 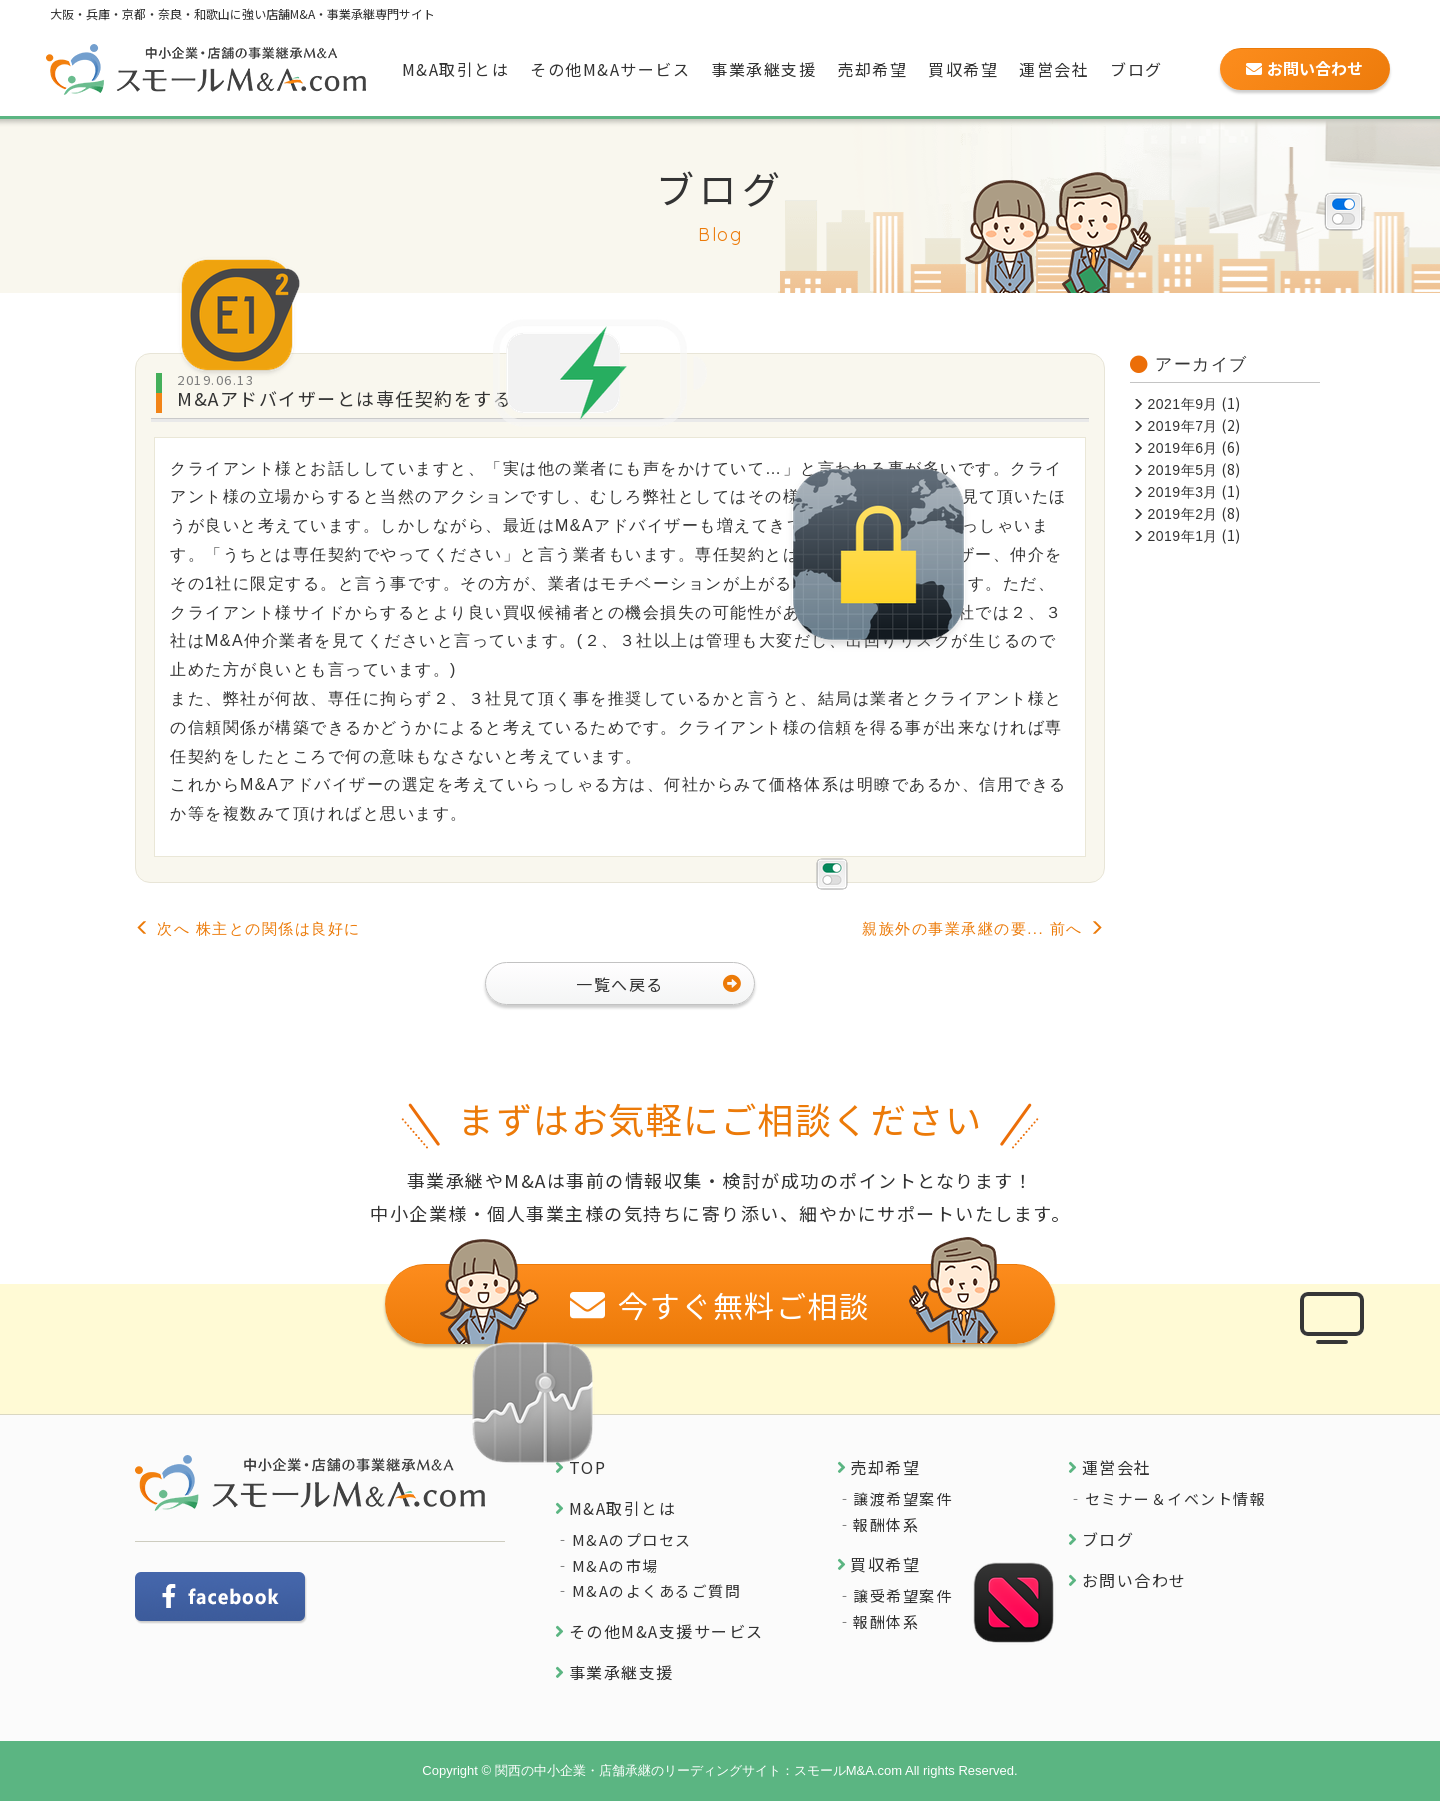 What do you see at coordinates (1343, 211) in the screenshot?
I see `open gnome tweaks to customize desktop settings` at bounding box center [1343, 211].